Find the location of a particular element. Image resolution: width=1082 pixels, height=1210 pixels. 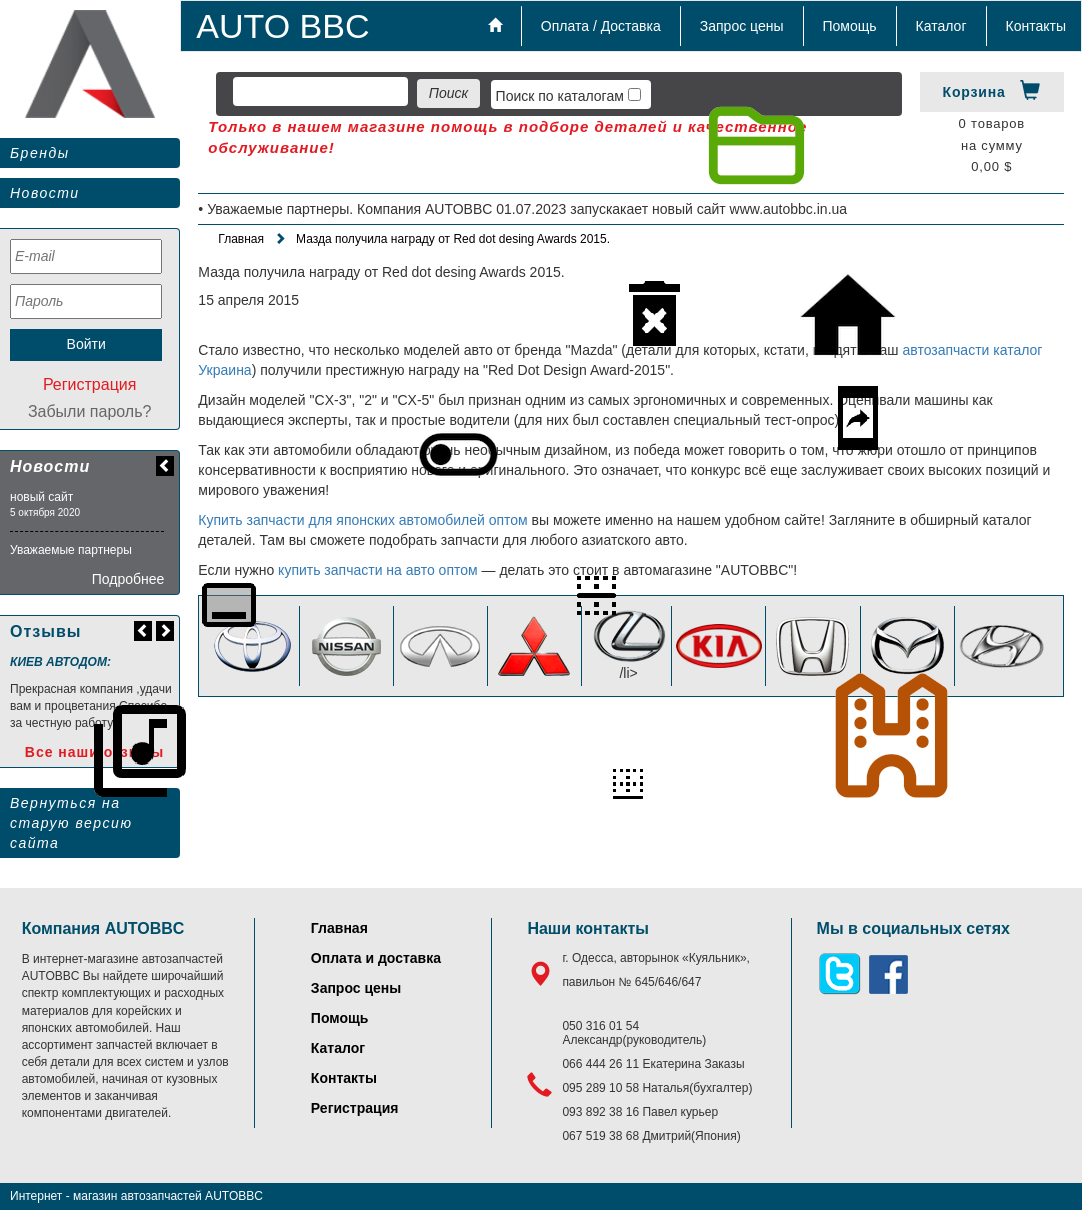

toggle switch in off position is located at coordinates (458, 454).